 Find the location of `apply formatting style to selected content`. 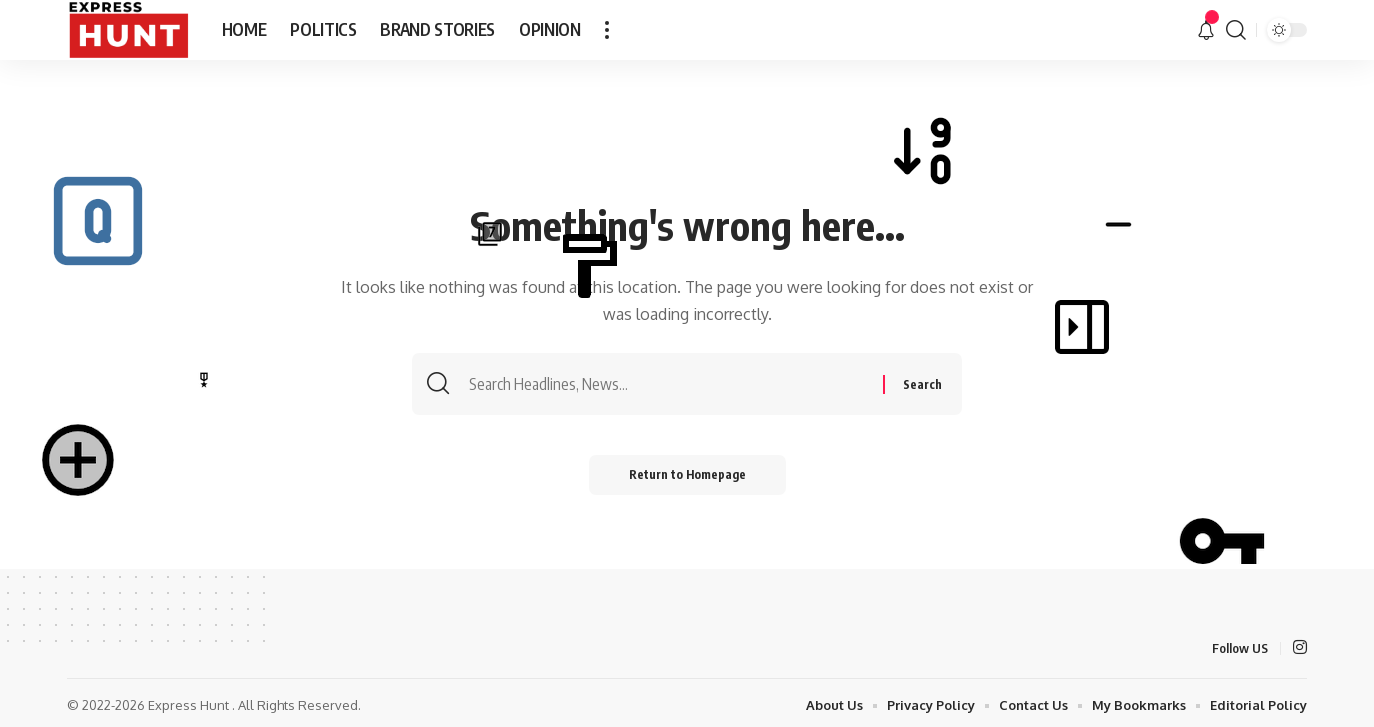

apply formatting style to selected content is located at coordinates (588, 266).